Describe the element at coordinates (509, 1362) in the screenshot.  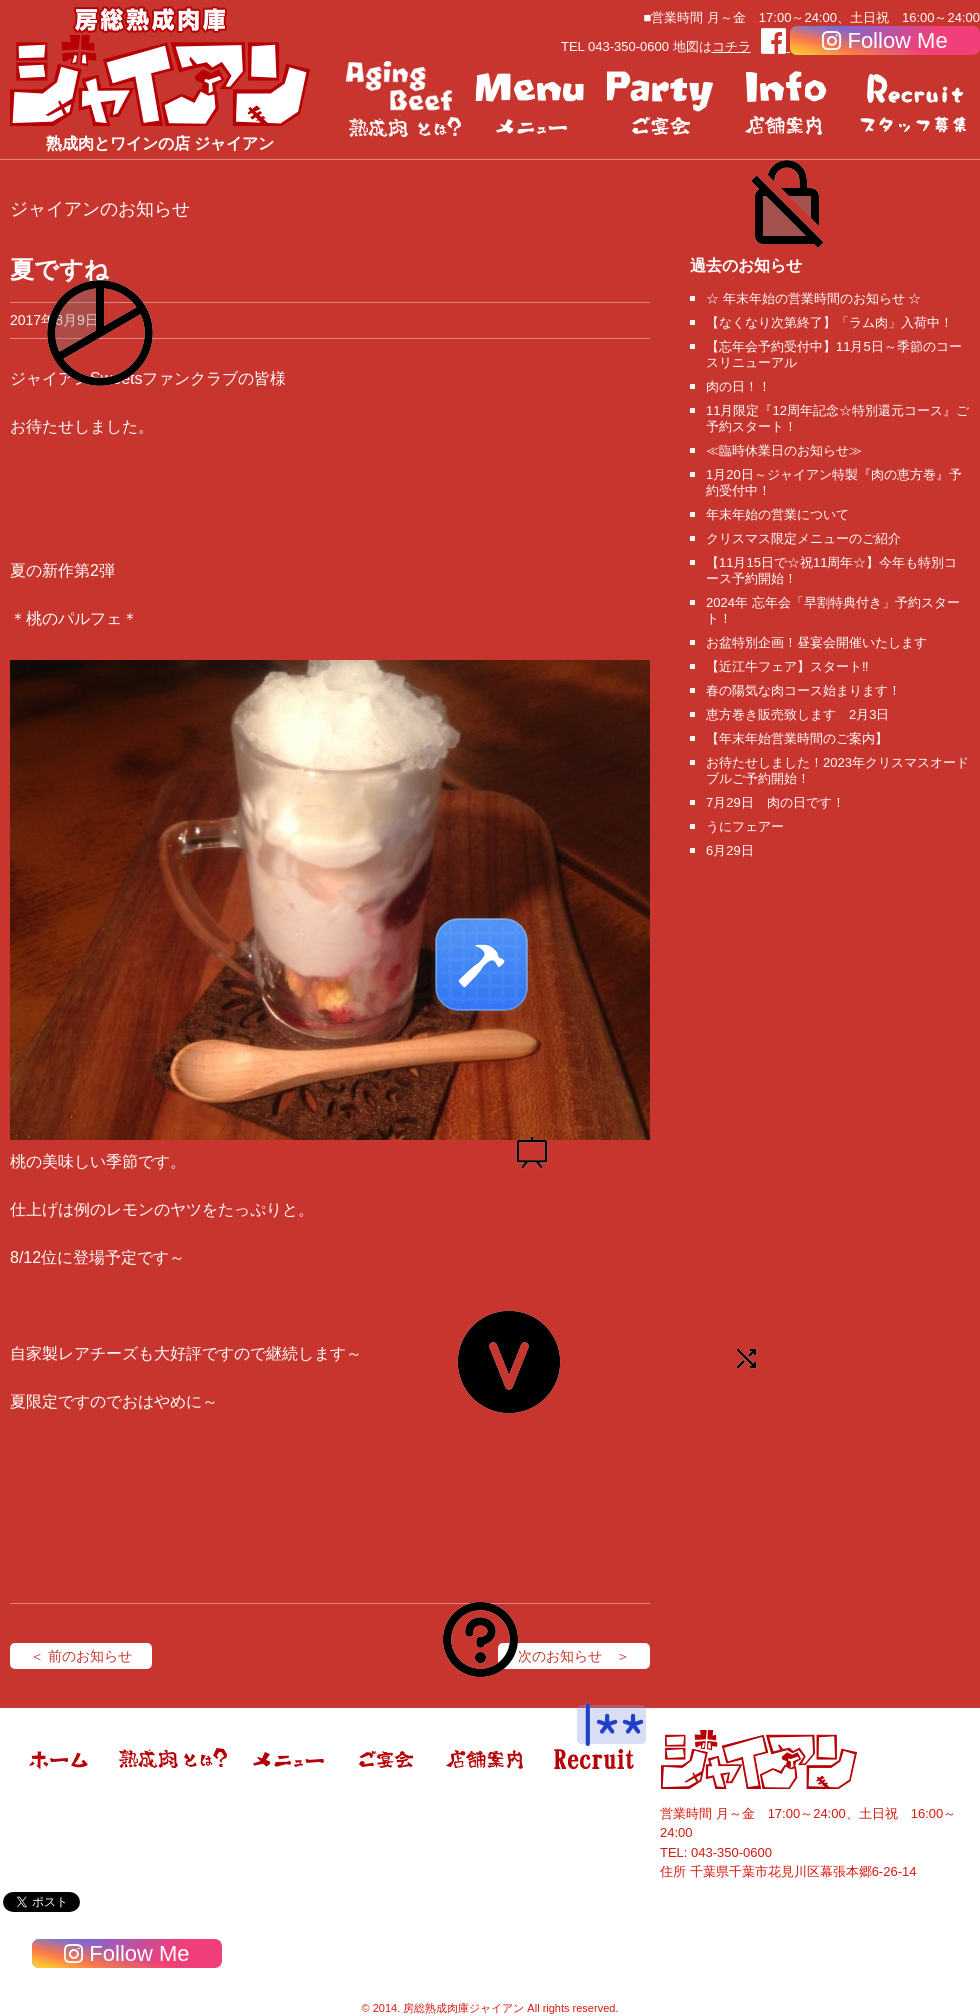
I see `indicates a verified status or account` at that location.